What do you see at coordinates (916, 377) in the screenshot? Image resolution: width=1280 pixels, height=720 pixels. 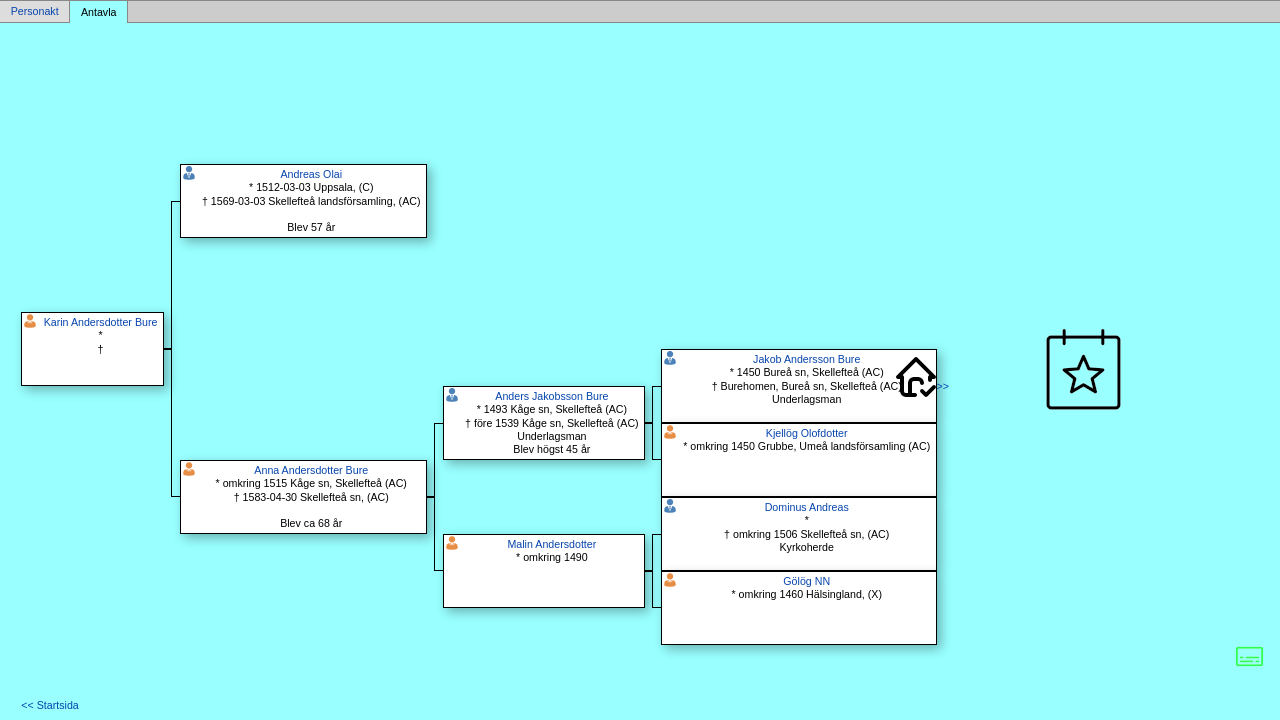 I see `home address verified or confirmed` at bounding box center [916, 377].